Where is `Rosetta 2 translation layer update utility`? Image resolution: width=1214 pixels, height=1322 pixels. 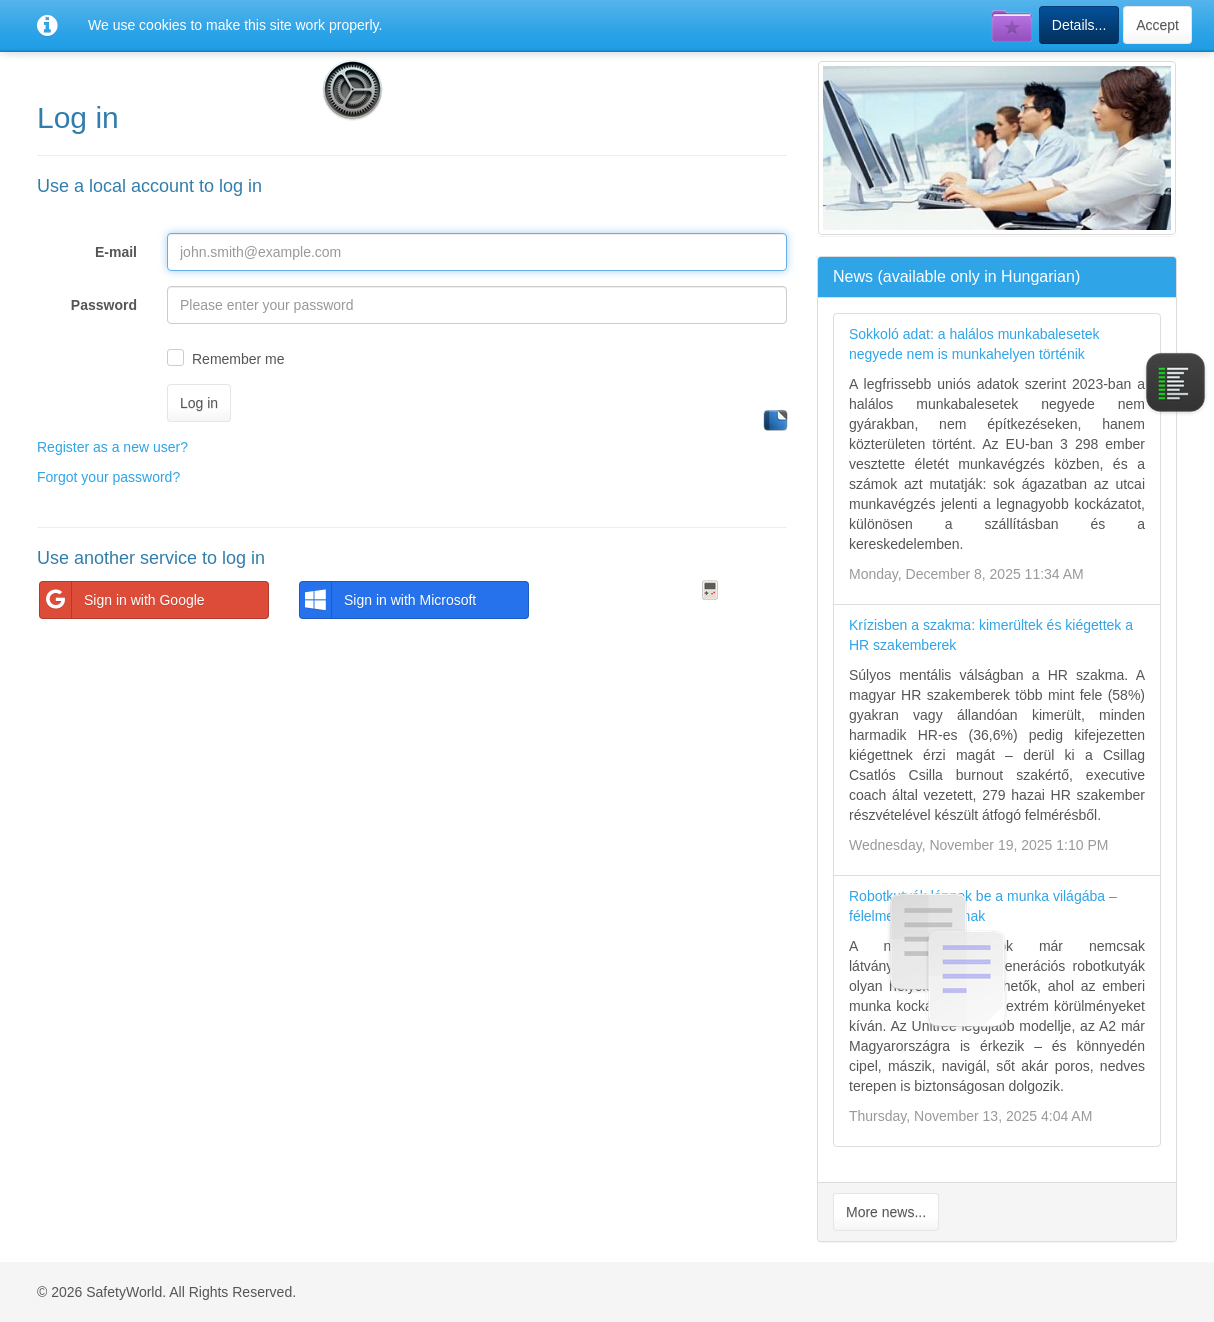
Rosetta 2 translation layer update utility is located at coordinates (352, 89).